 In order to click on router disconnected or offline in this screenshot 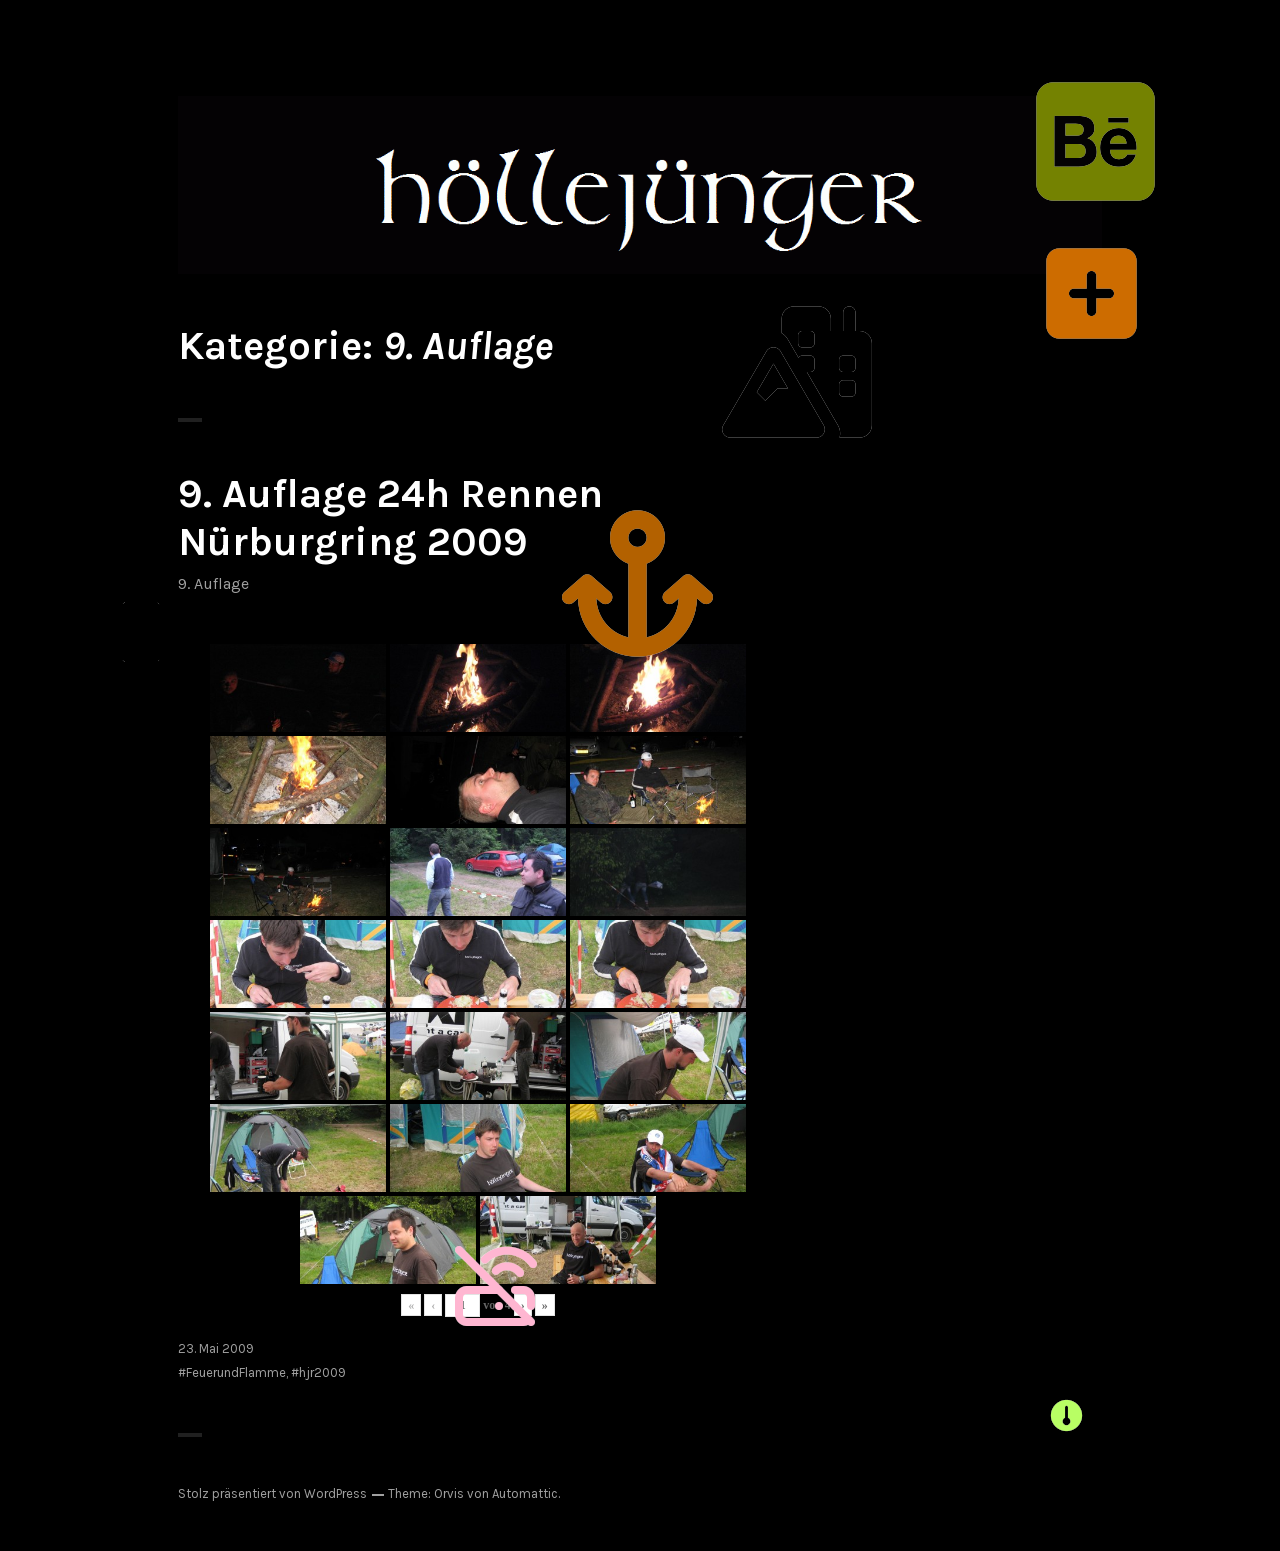, I will do `click(495, 1286)`.